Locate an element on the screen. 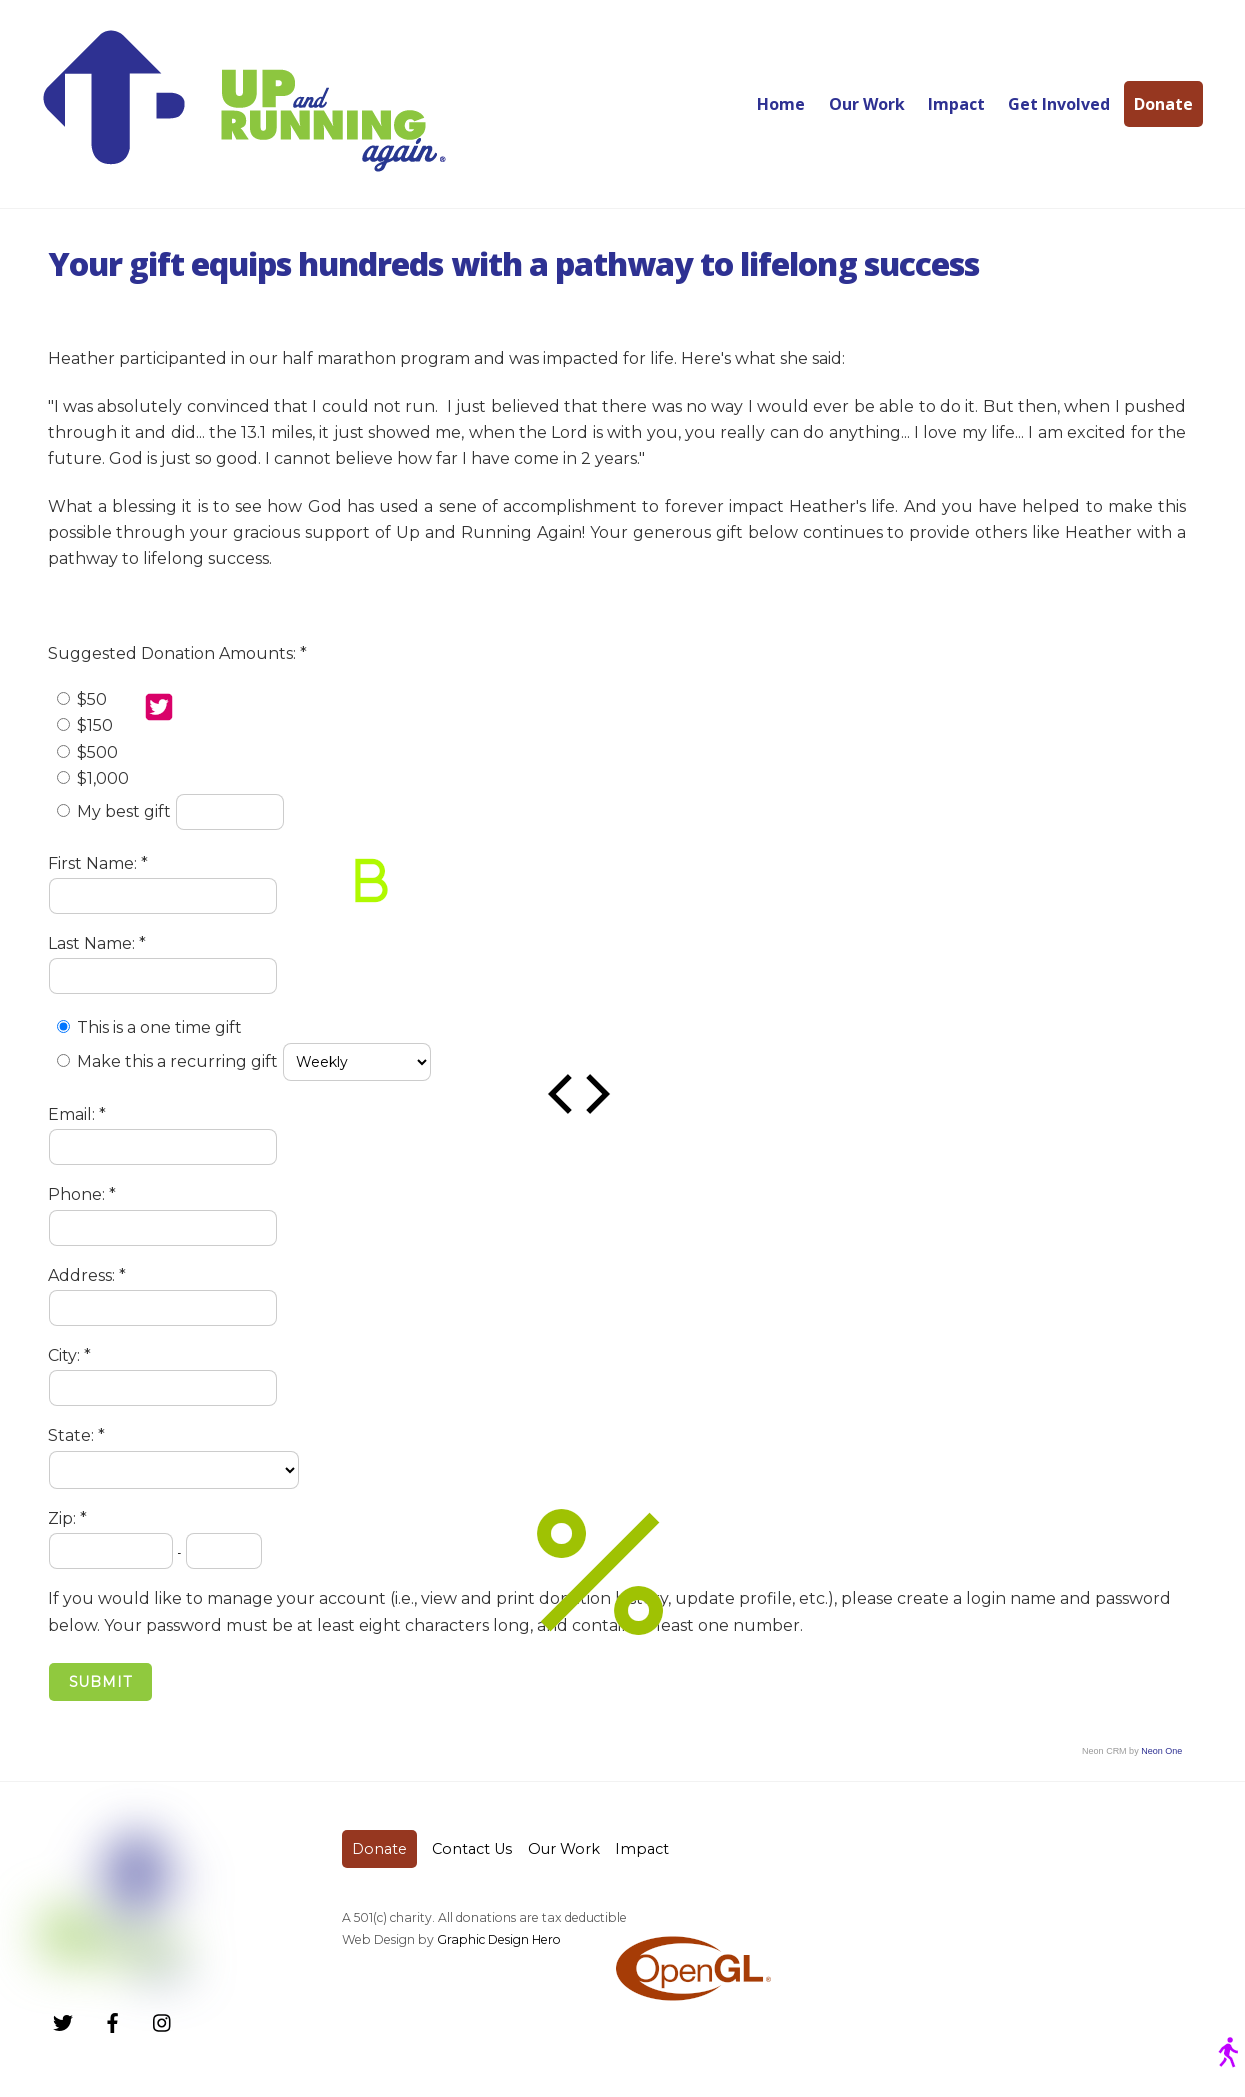 The width and height of the screenshot is (1245, 2097). share to Twitter is located at coordinates (159, 707).